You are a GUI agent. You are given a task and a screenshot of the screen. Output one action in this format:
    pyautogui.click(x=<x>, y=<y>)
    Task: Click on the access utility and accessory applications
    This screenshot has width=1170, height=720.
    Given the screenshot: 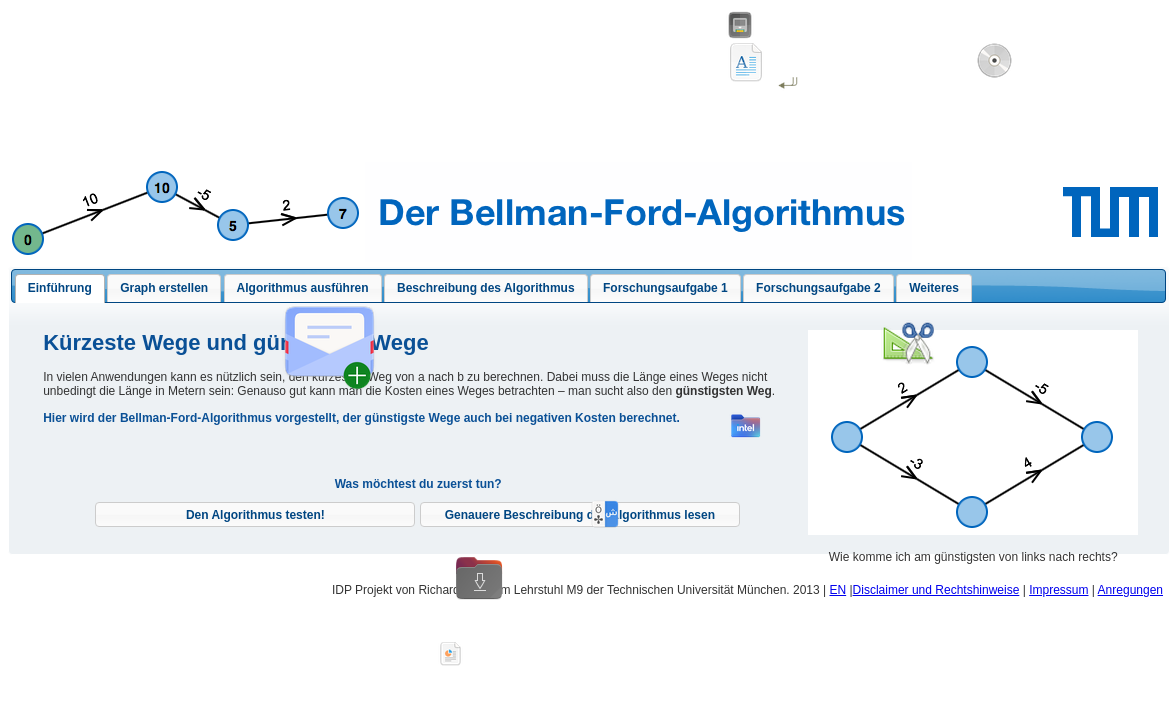 What is the action you would take?
    pyautogui.click(x=907, y=339)
    